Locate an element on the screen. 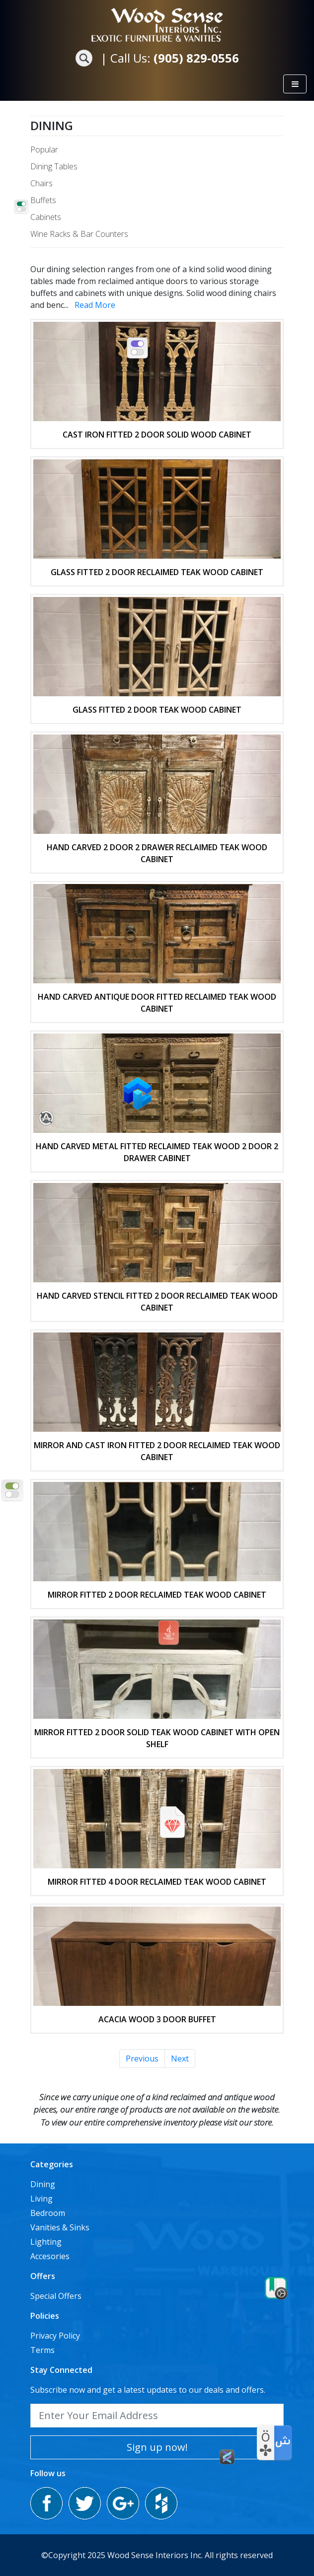 The height and width of the screenshot is (2576, 314). open microsoft maquette app is located at coordinates (138, 1094).